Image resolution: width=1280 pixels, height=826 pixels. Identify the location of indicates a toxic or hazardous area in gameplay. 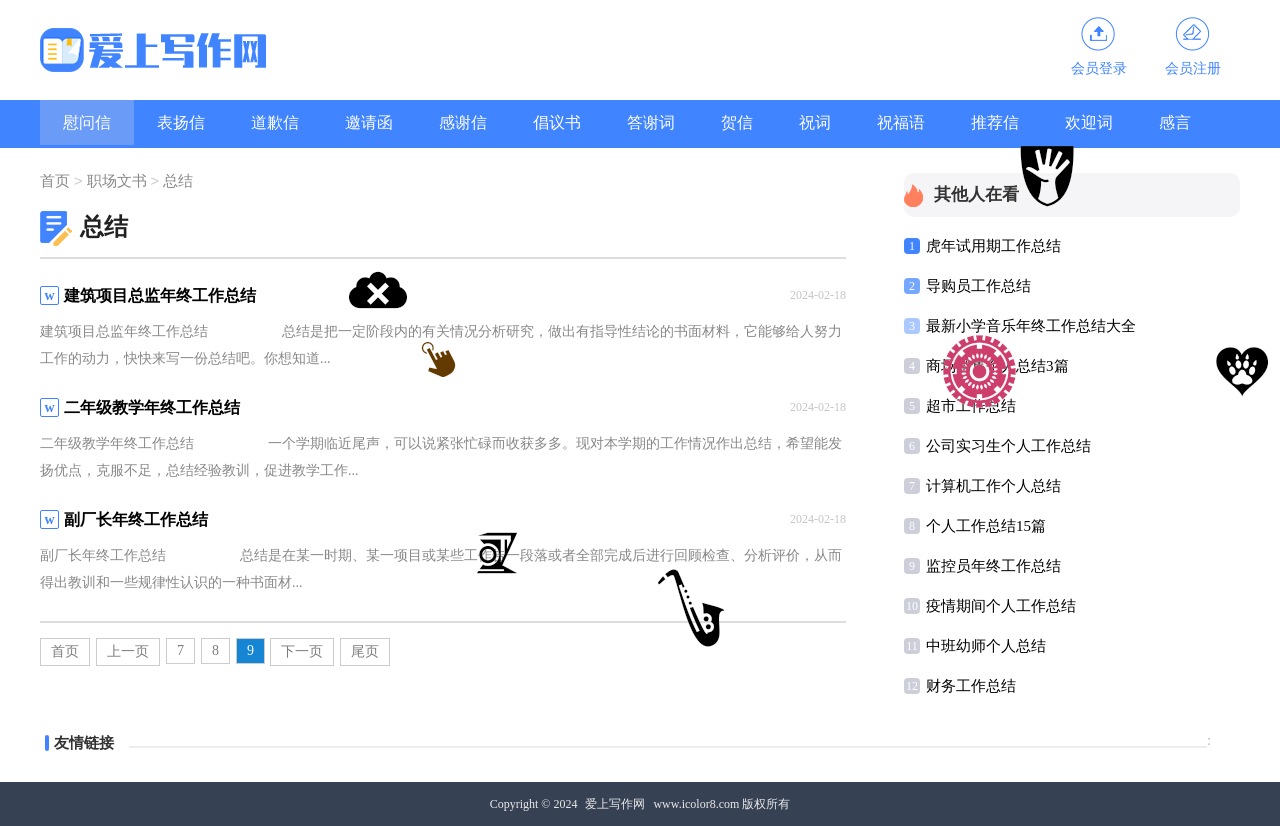
(378, 290).